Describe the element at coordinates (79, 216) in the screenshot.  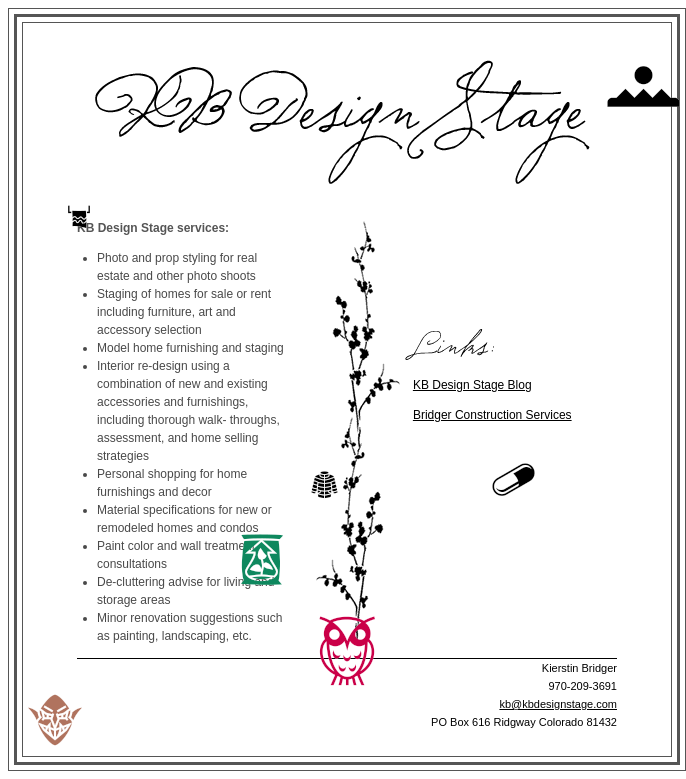
I see `view bathroom or towel amenities` at that location.